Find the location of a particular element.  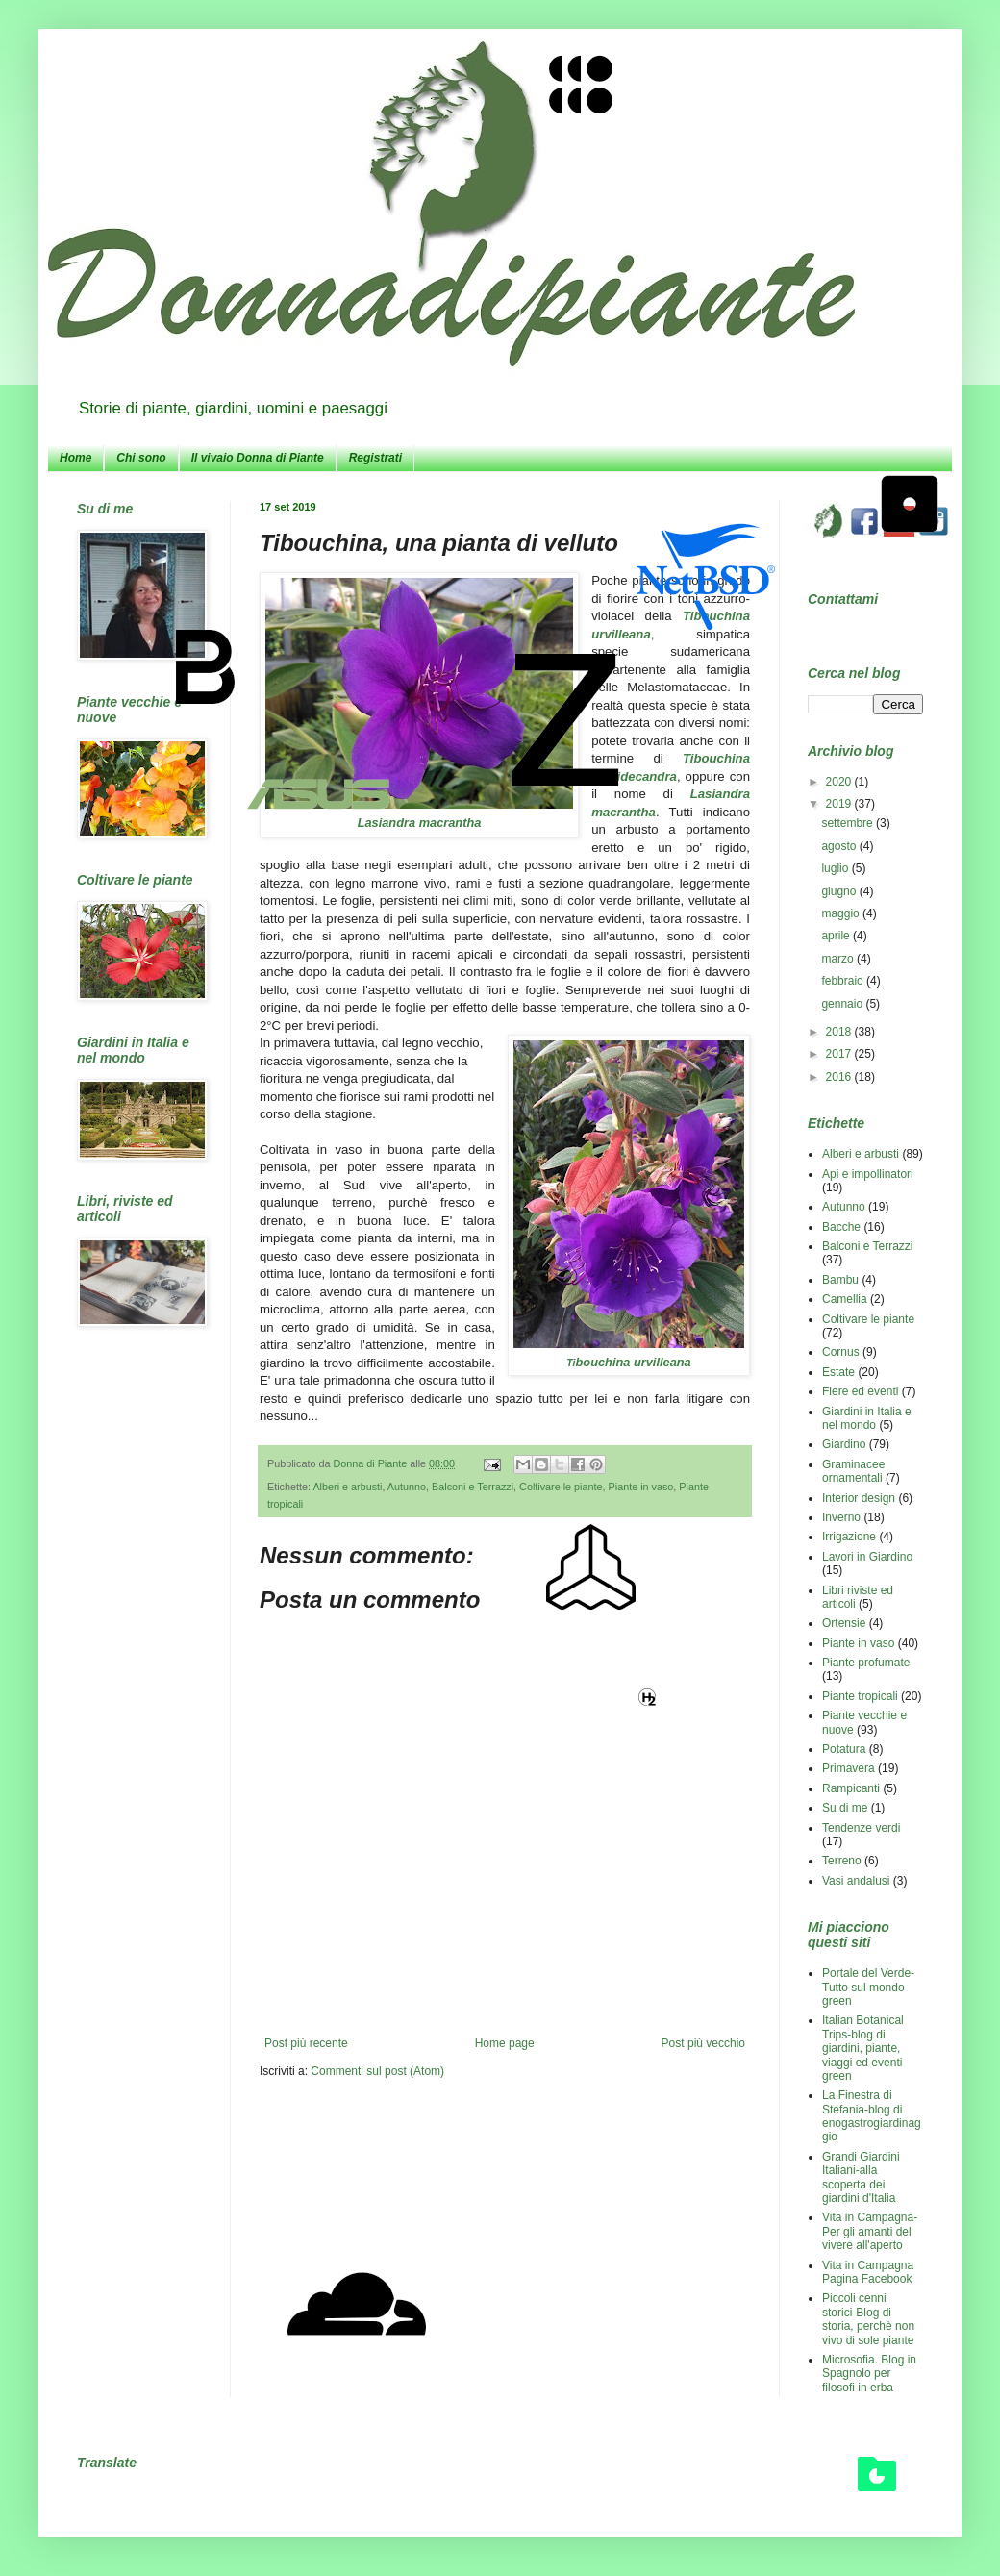

cloudflare logo is located at coordinates (357, 2304).